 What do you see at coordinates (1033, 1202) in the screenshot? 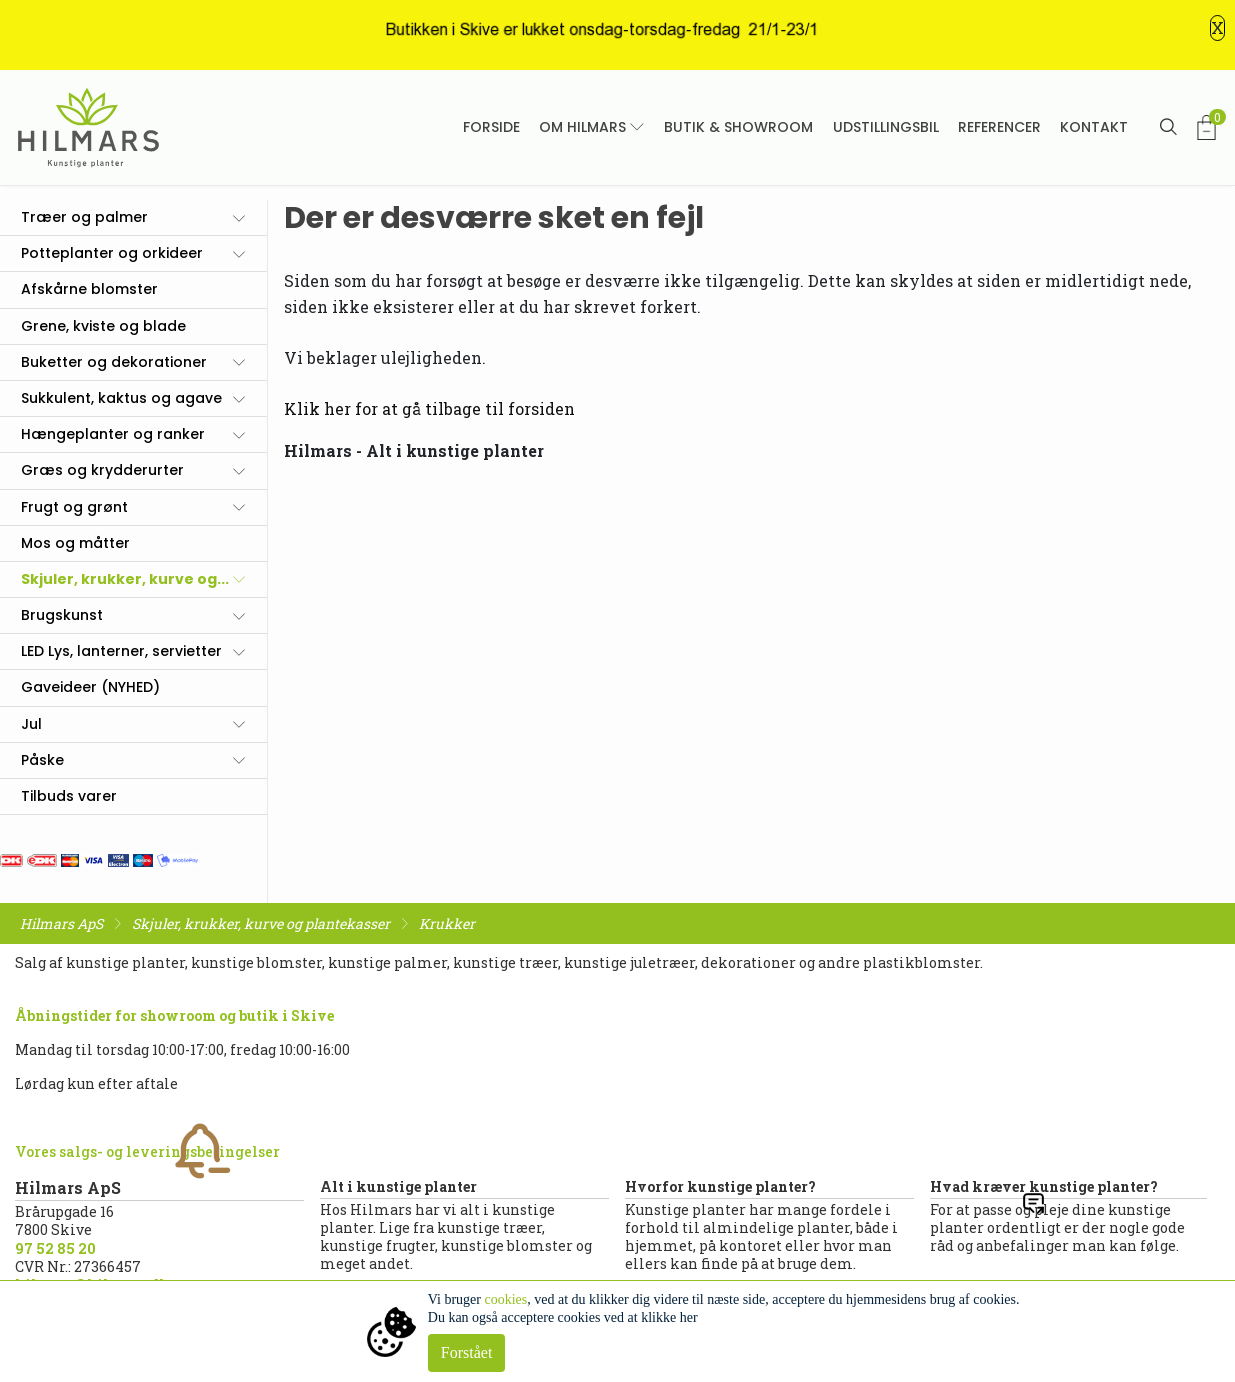
I see `share a message or conversation` at bounding box center [1033, 1202].